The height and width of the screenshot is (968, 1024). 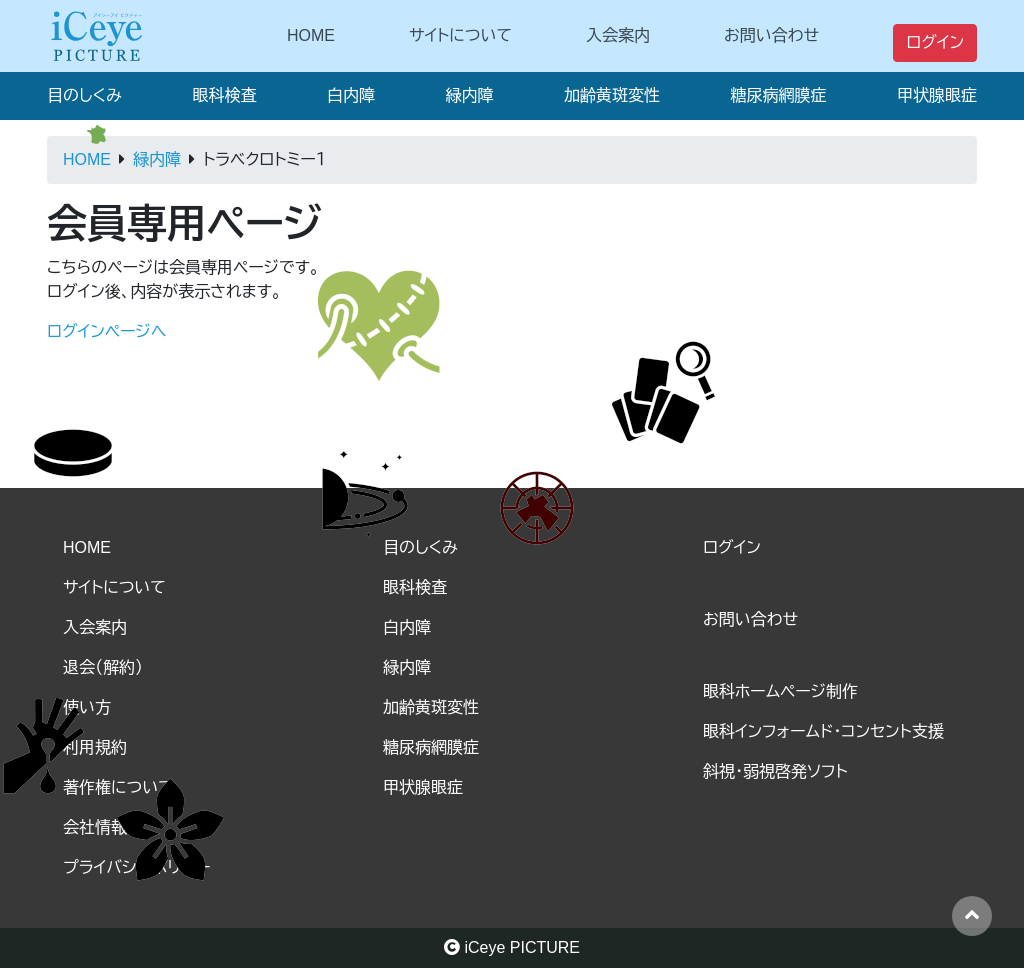 I want to click on explore the solar system or space-themed content, so click(x=368, y=497).